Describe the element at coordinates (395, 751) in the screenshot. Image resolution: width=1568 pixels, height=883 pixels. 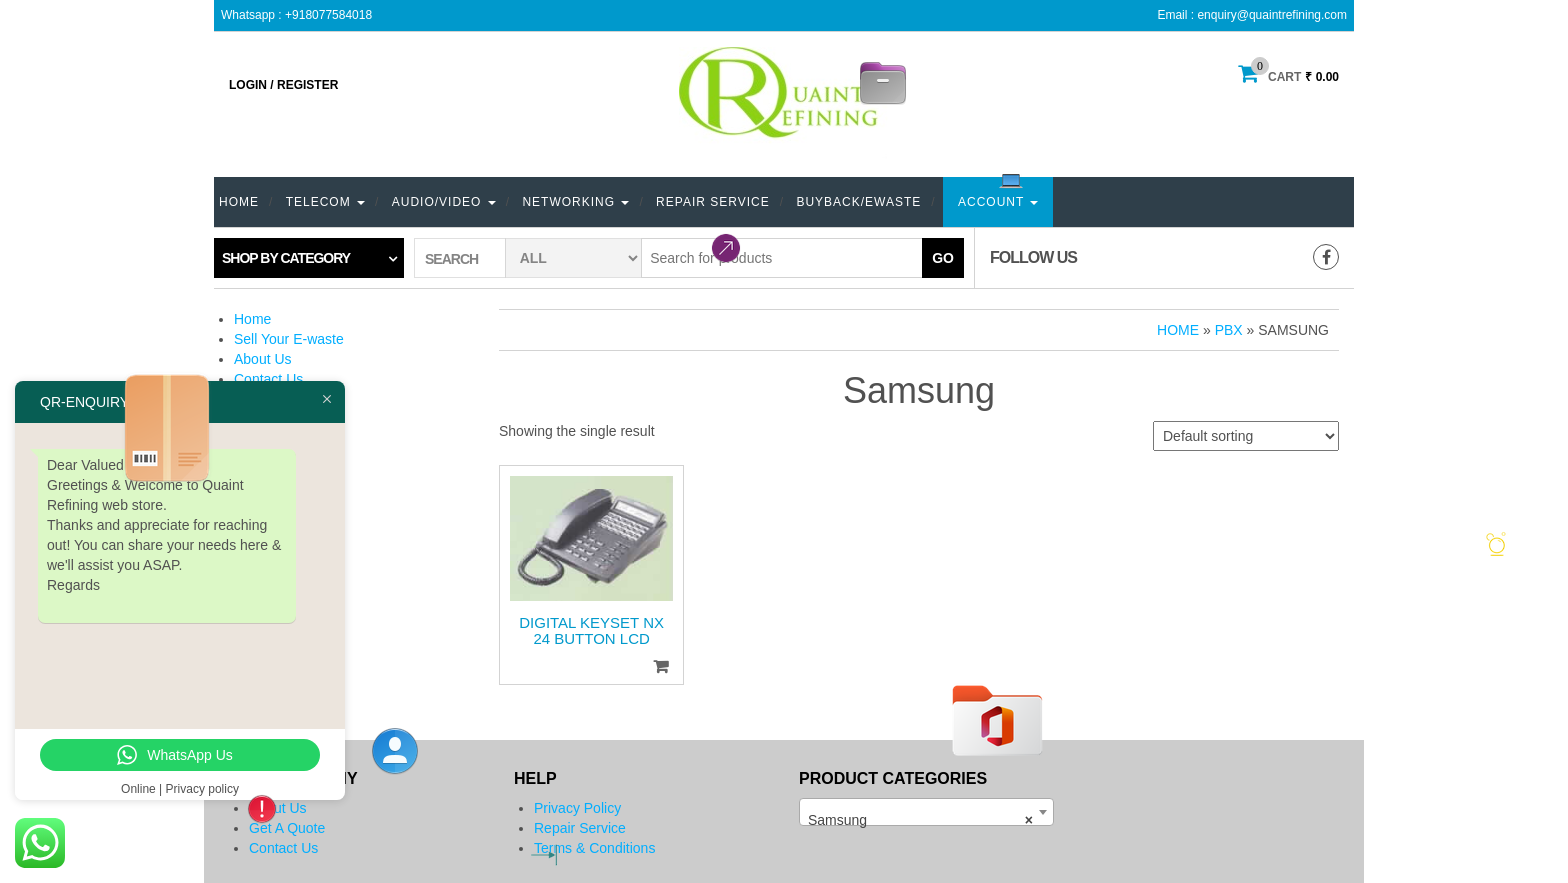
I see `view user profile information` at that location.